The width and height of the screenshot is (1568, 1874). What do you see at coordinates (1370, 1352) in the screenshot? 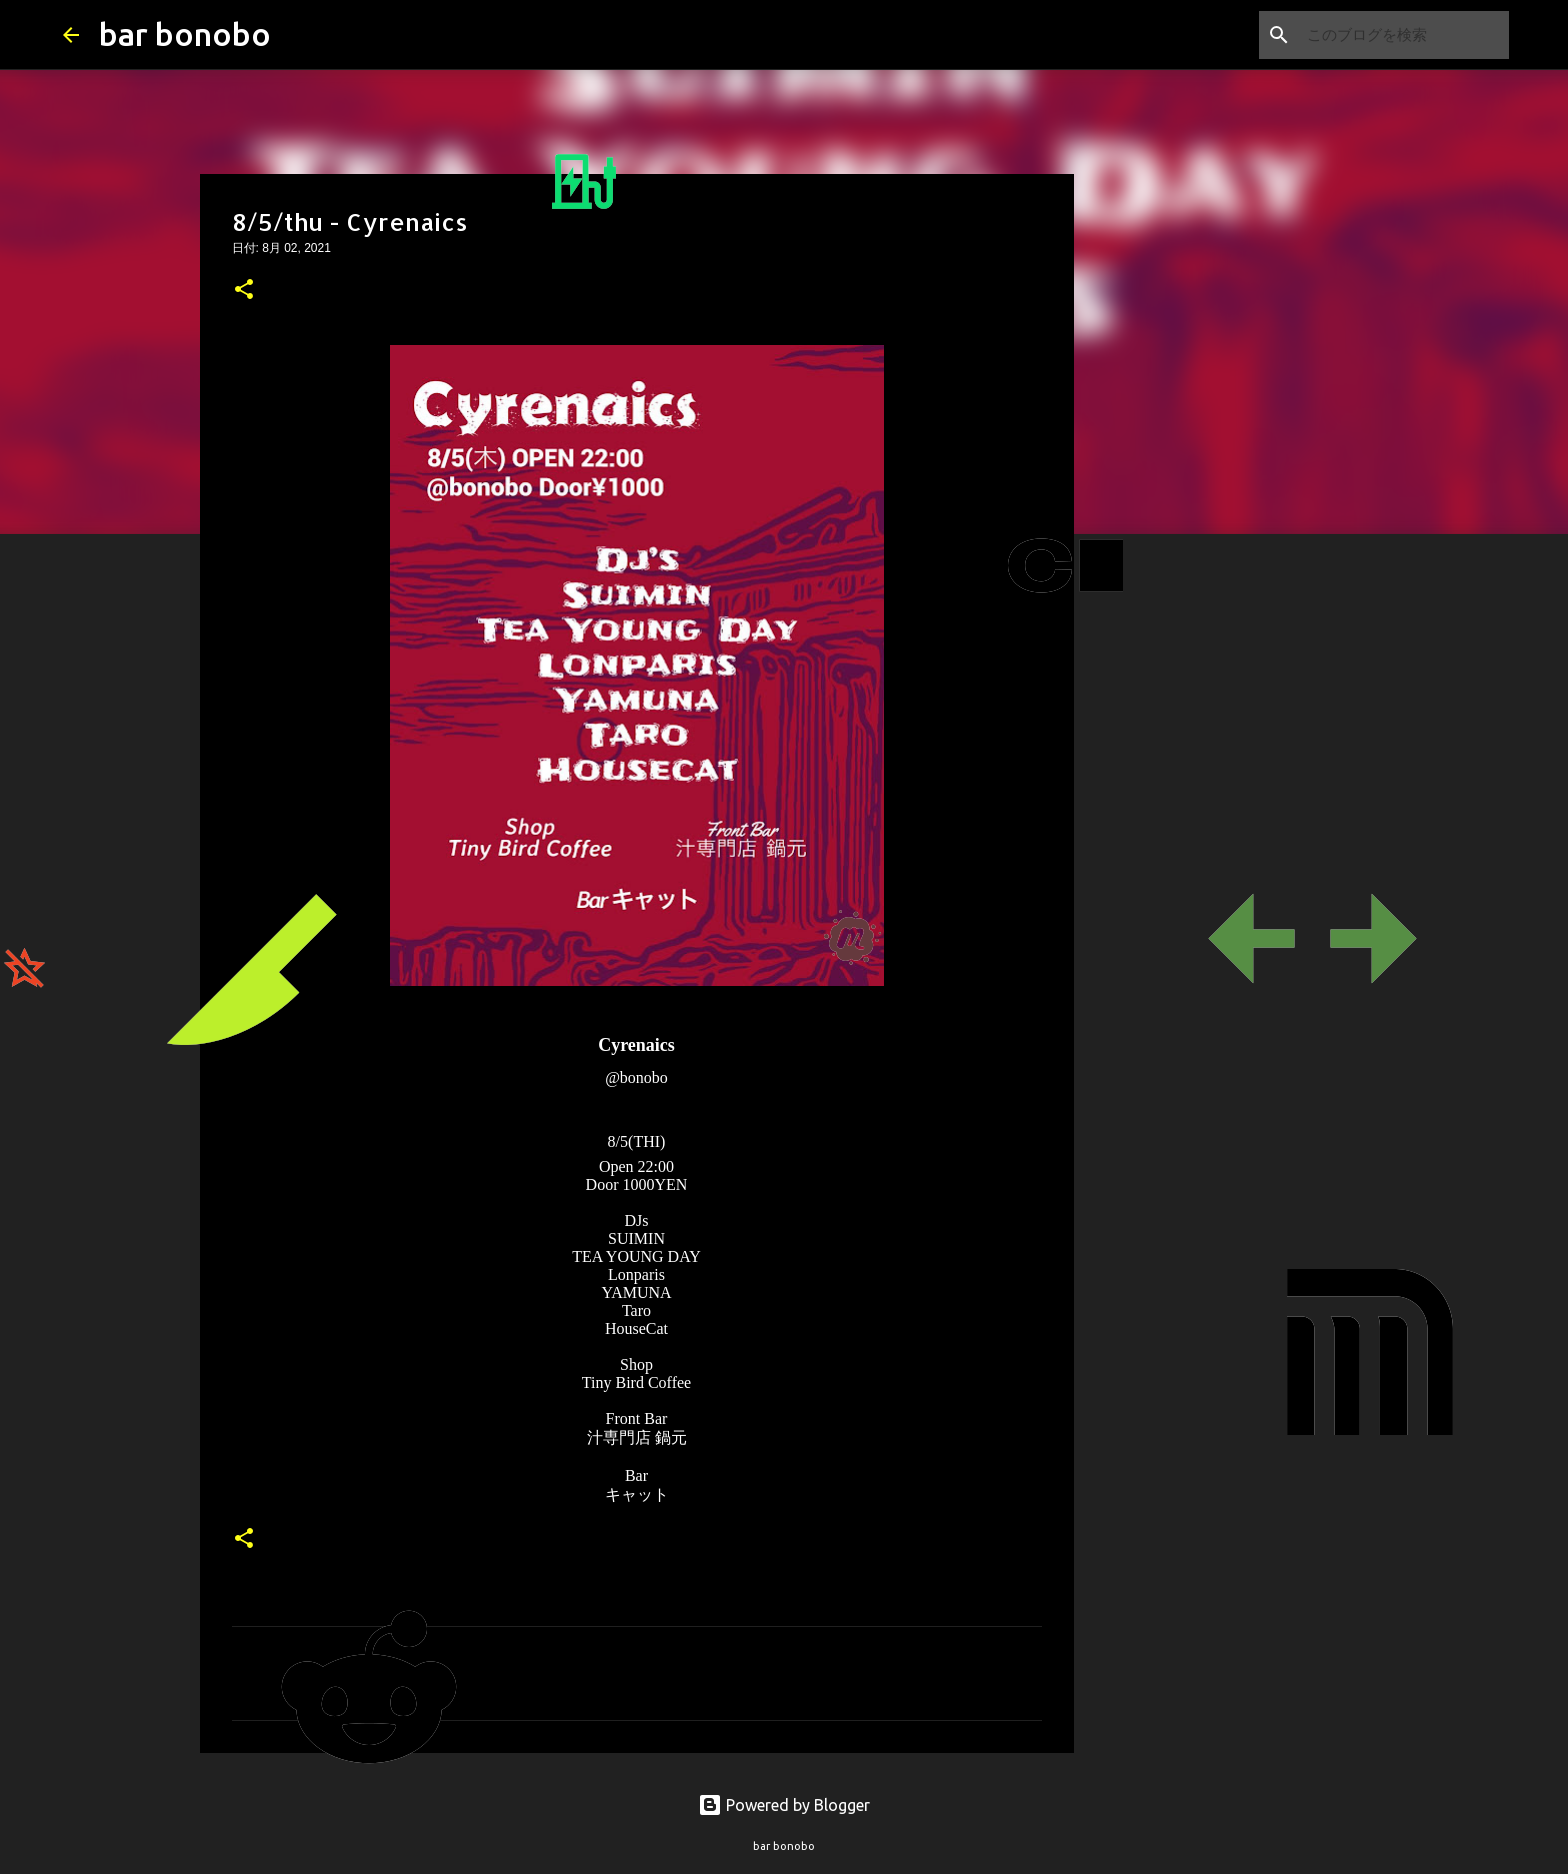
I see `open the Mexico City Metro app` at bounding box center [1370, 1352].